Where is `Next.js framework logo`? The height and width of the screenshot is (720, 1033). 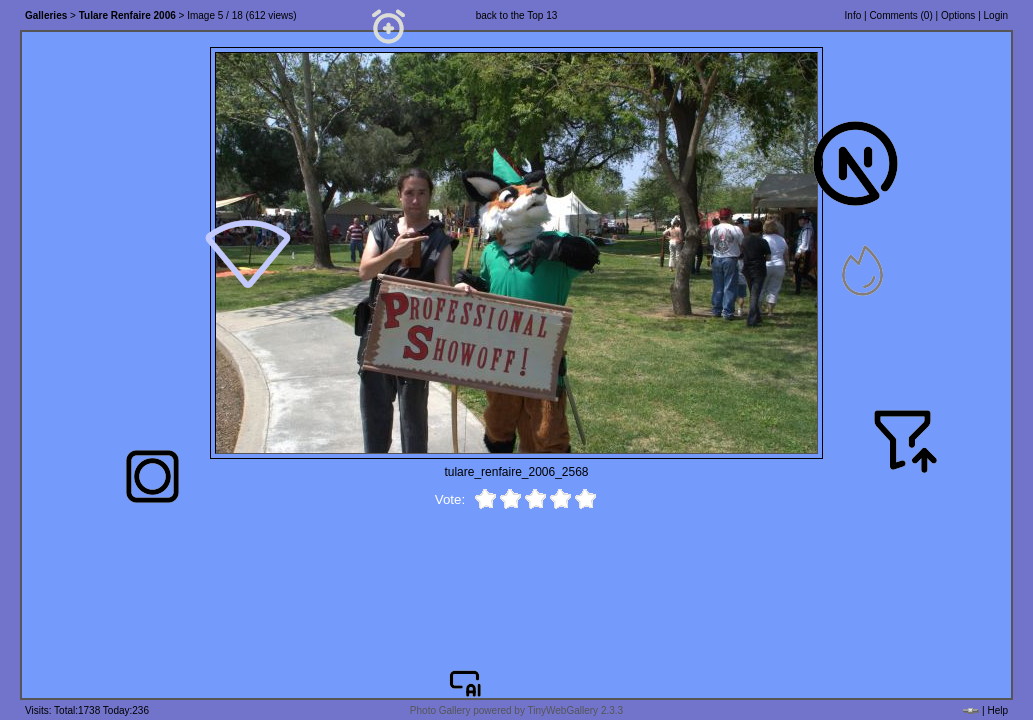
Next.js framework logo is located at coordinates (855, 163).